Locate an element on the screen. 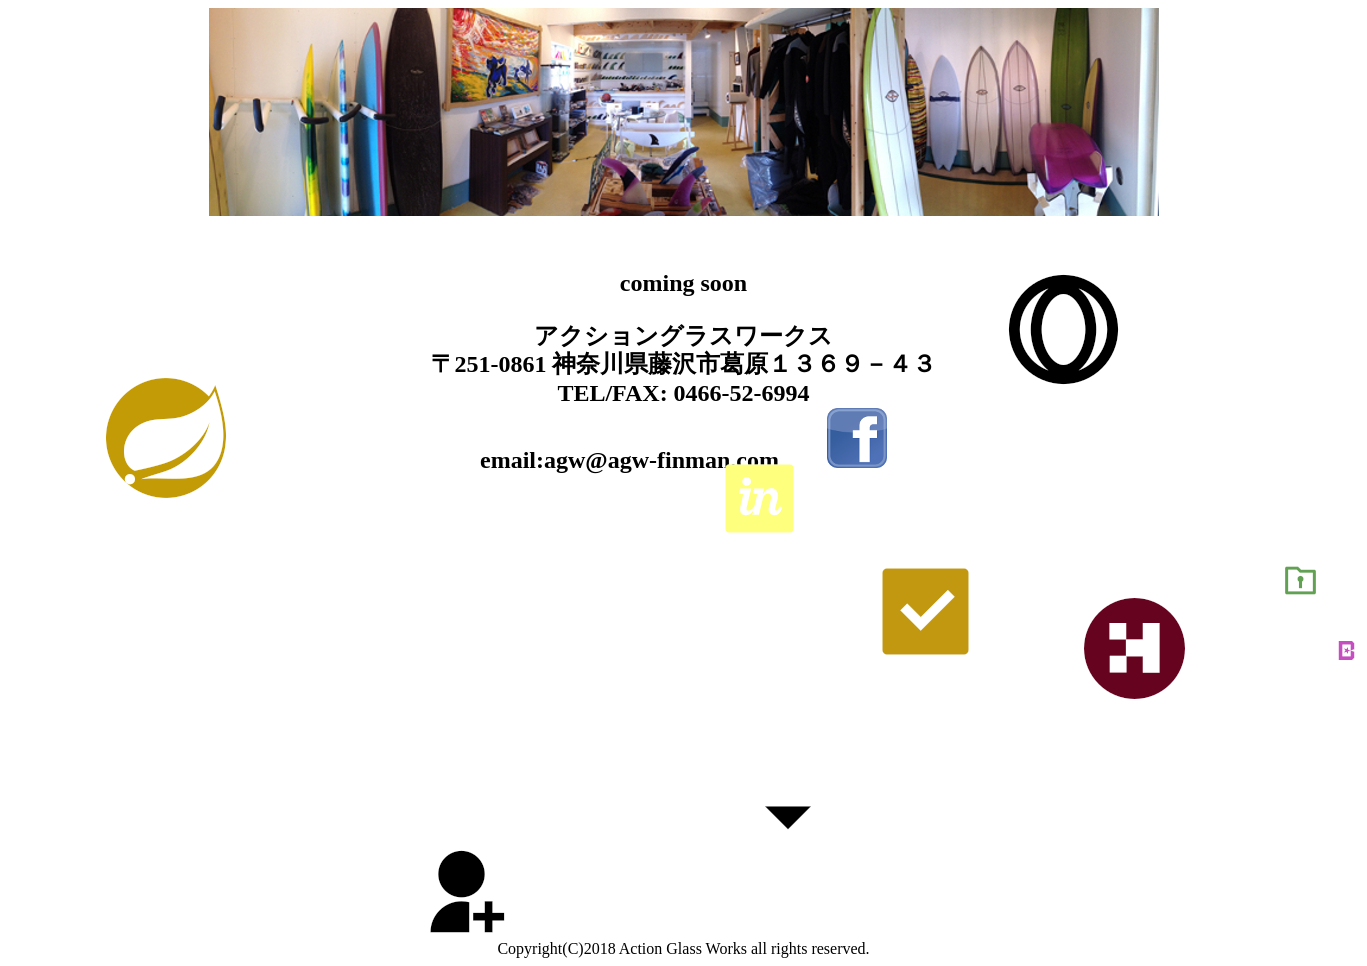  open the Crehana app is located at coordinates (1134, 648).